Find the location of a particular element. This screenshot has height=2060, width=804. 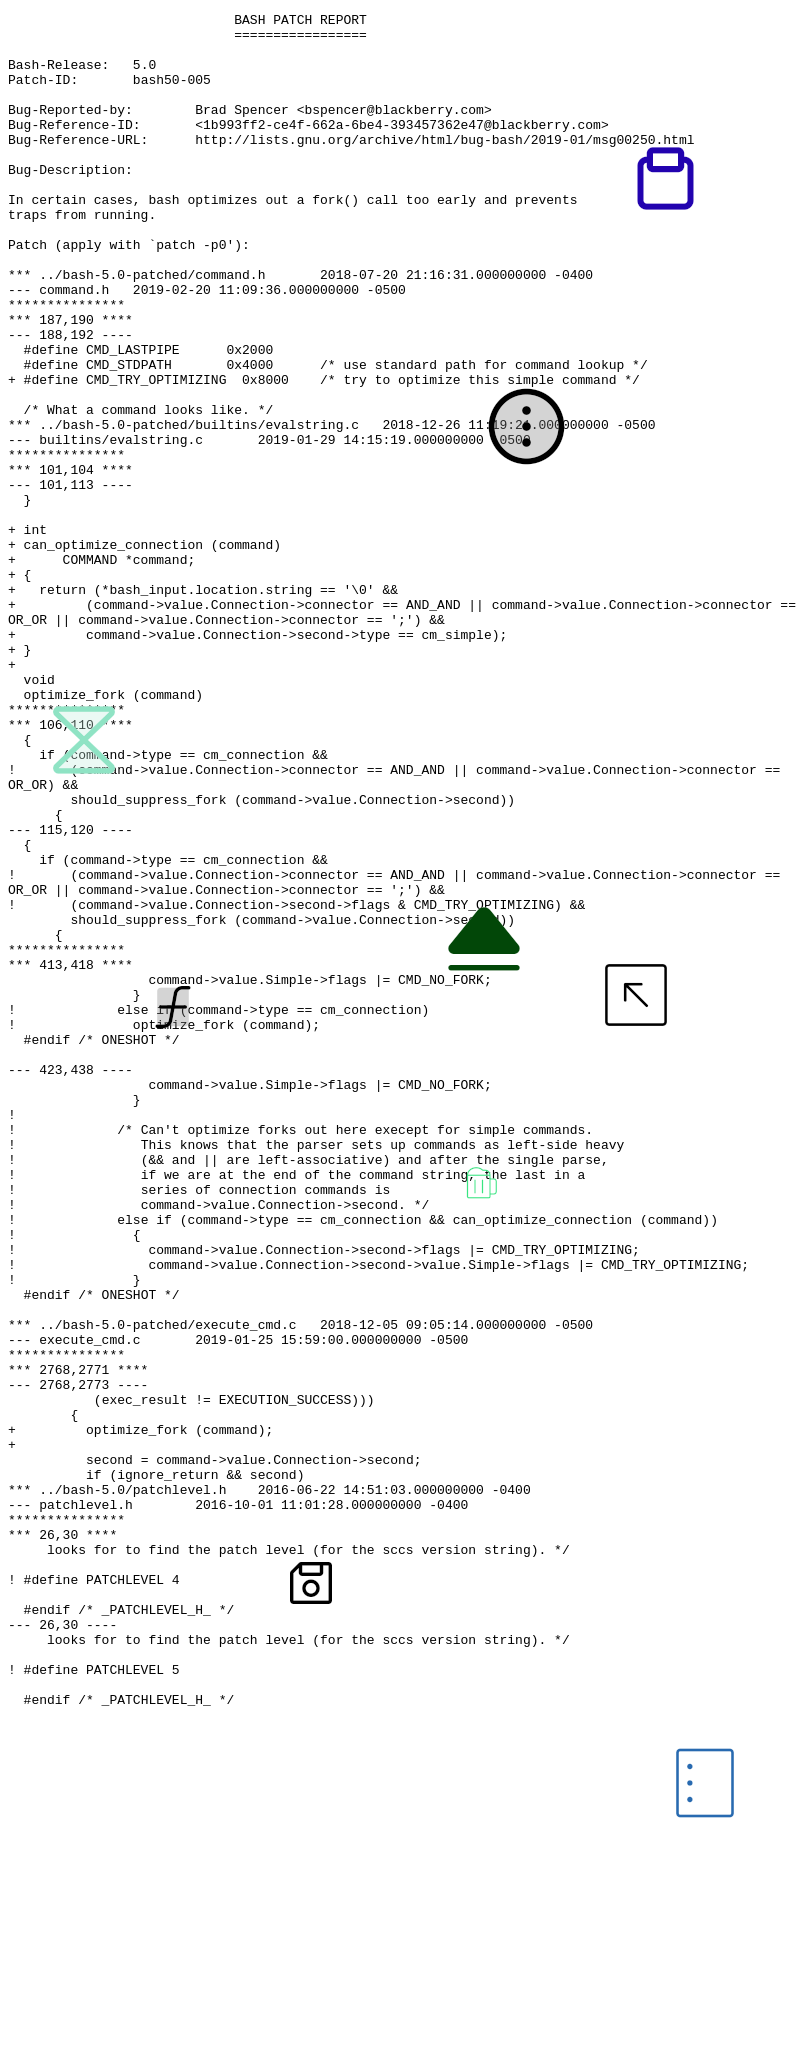

browse nearby bars or pubs is located at coordinates (480, 1184).